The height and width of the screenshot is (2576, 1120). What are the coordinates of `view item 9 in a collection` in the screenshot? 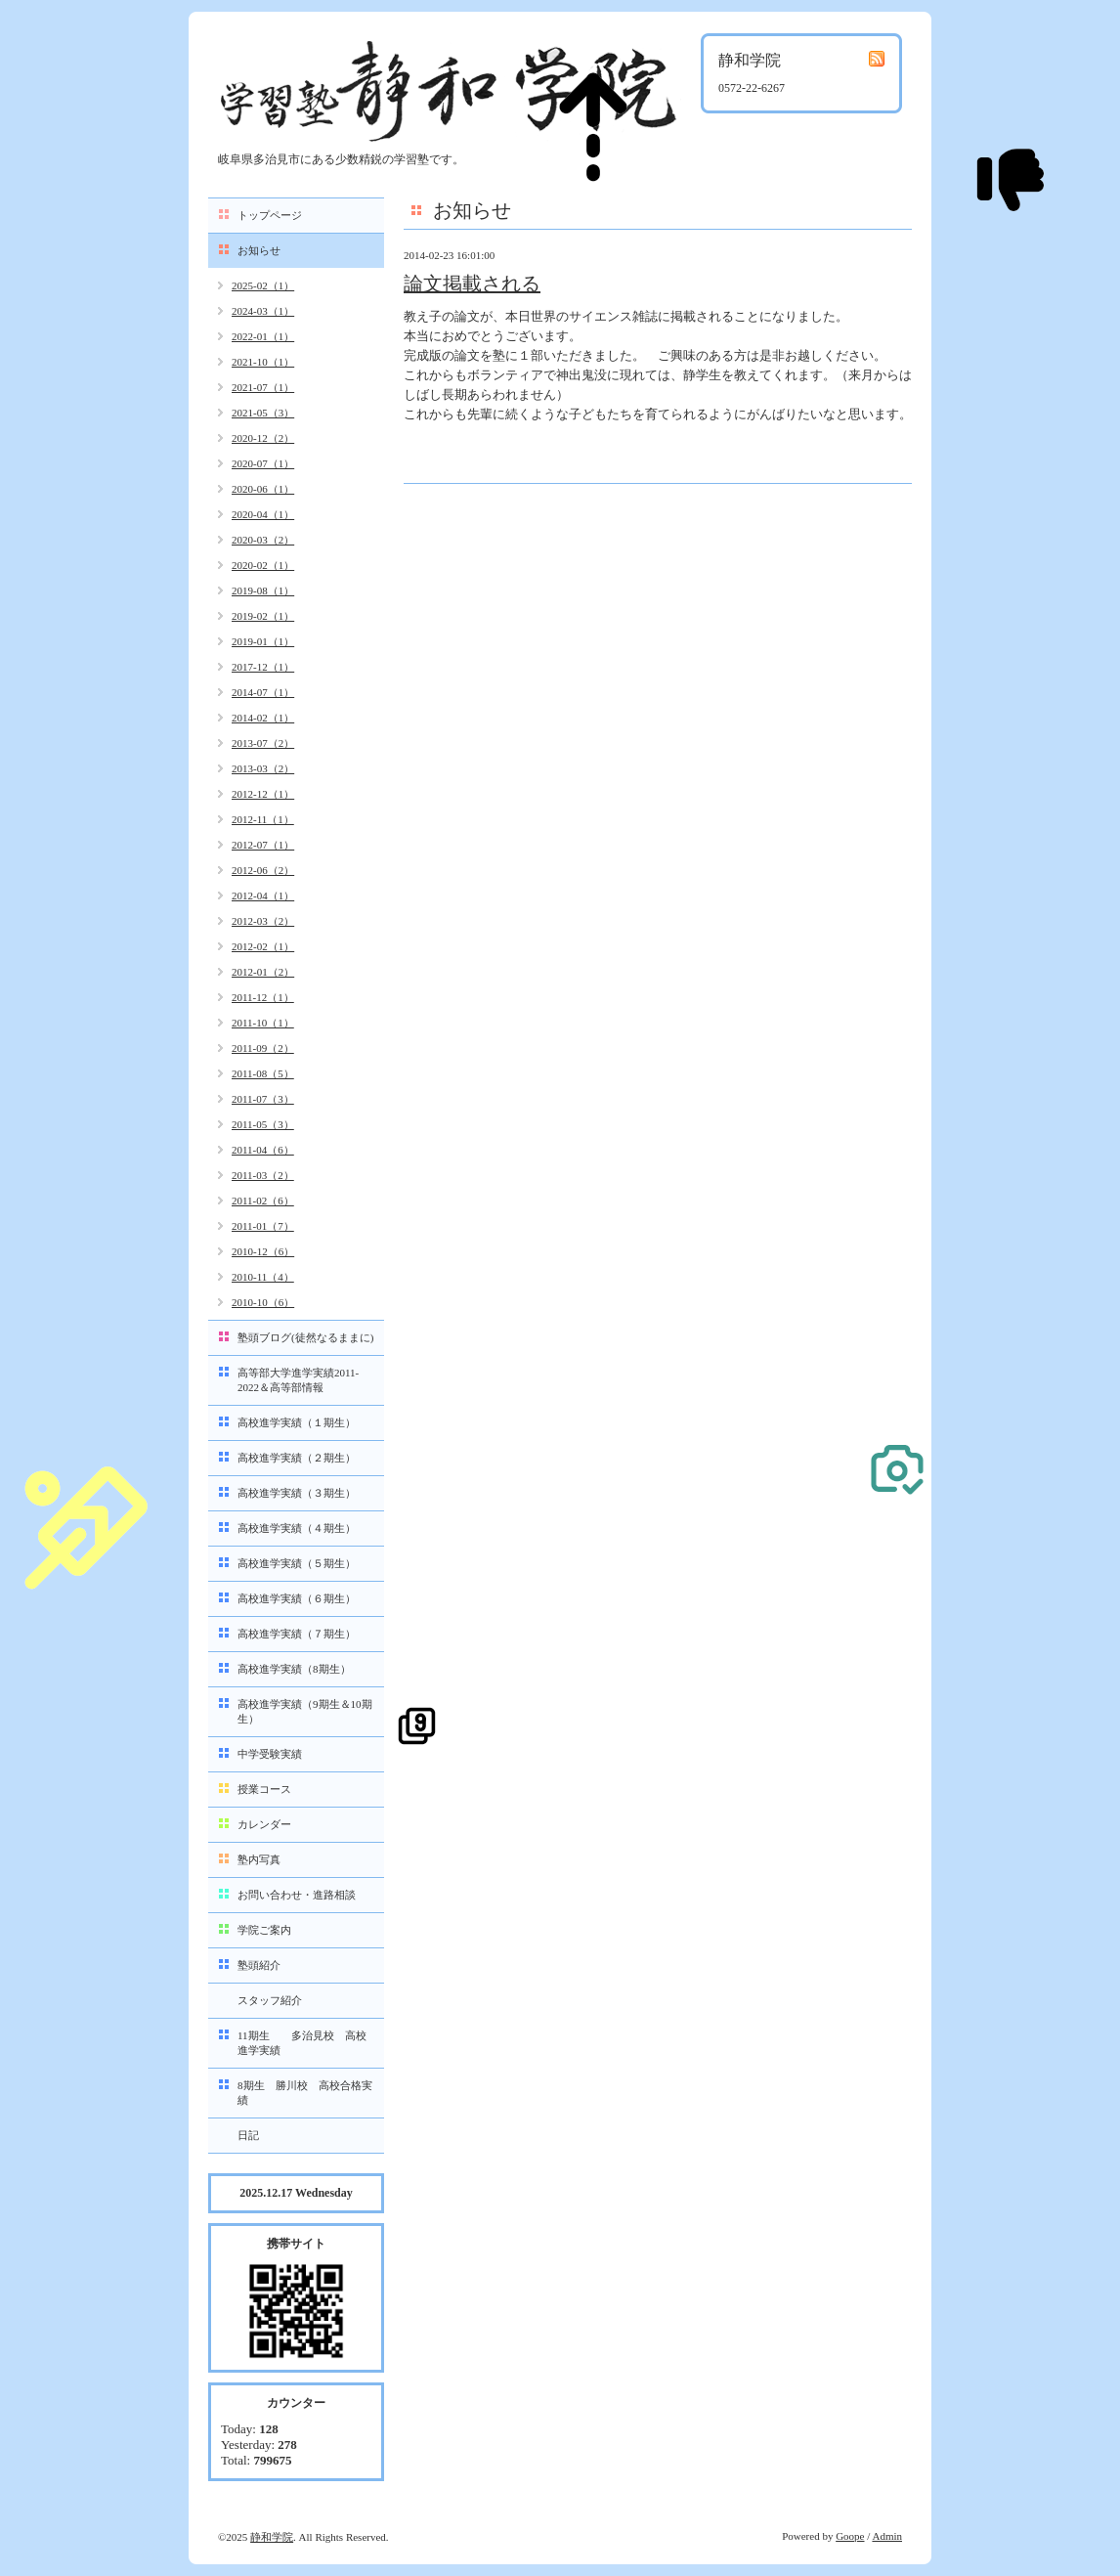 It's located at (416, 1725).